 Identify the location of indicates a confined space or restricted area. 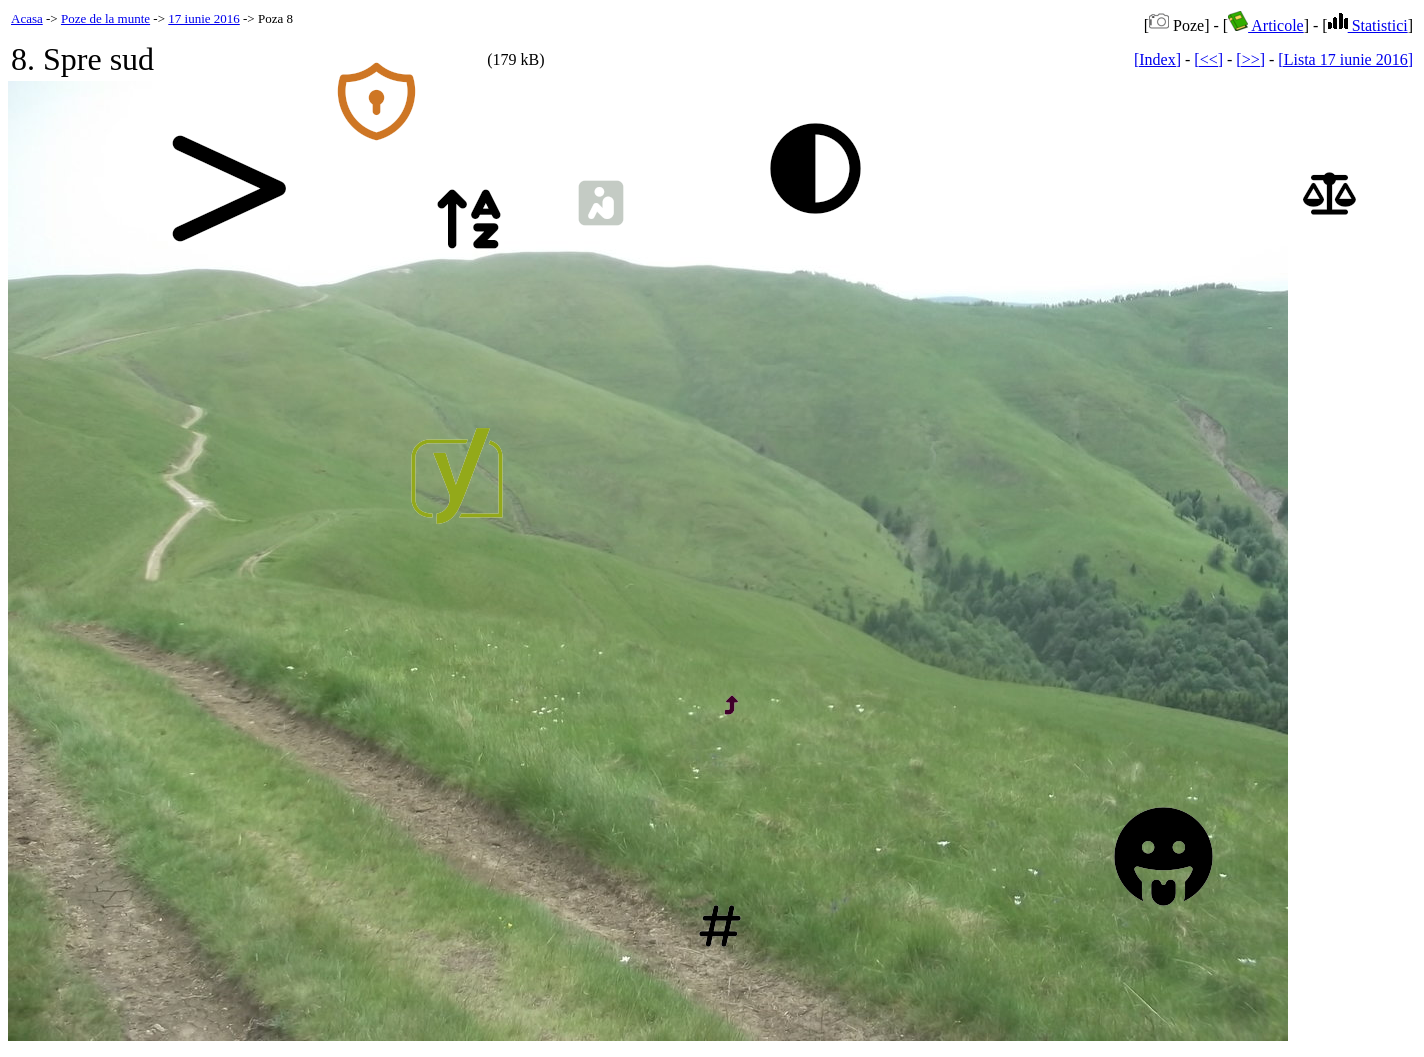
(601, 203).